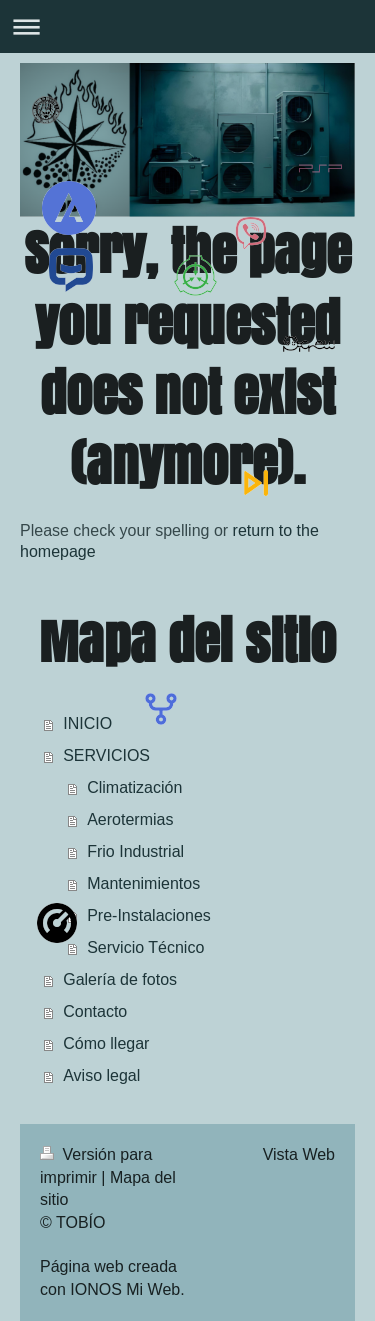 This screenshot has width=375, height=1321. I want to click on open the dashboard, so click(57, 923).